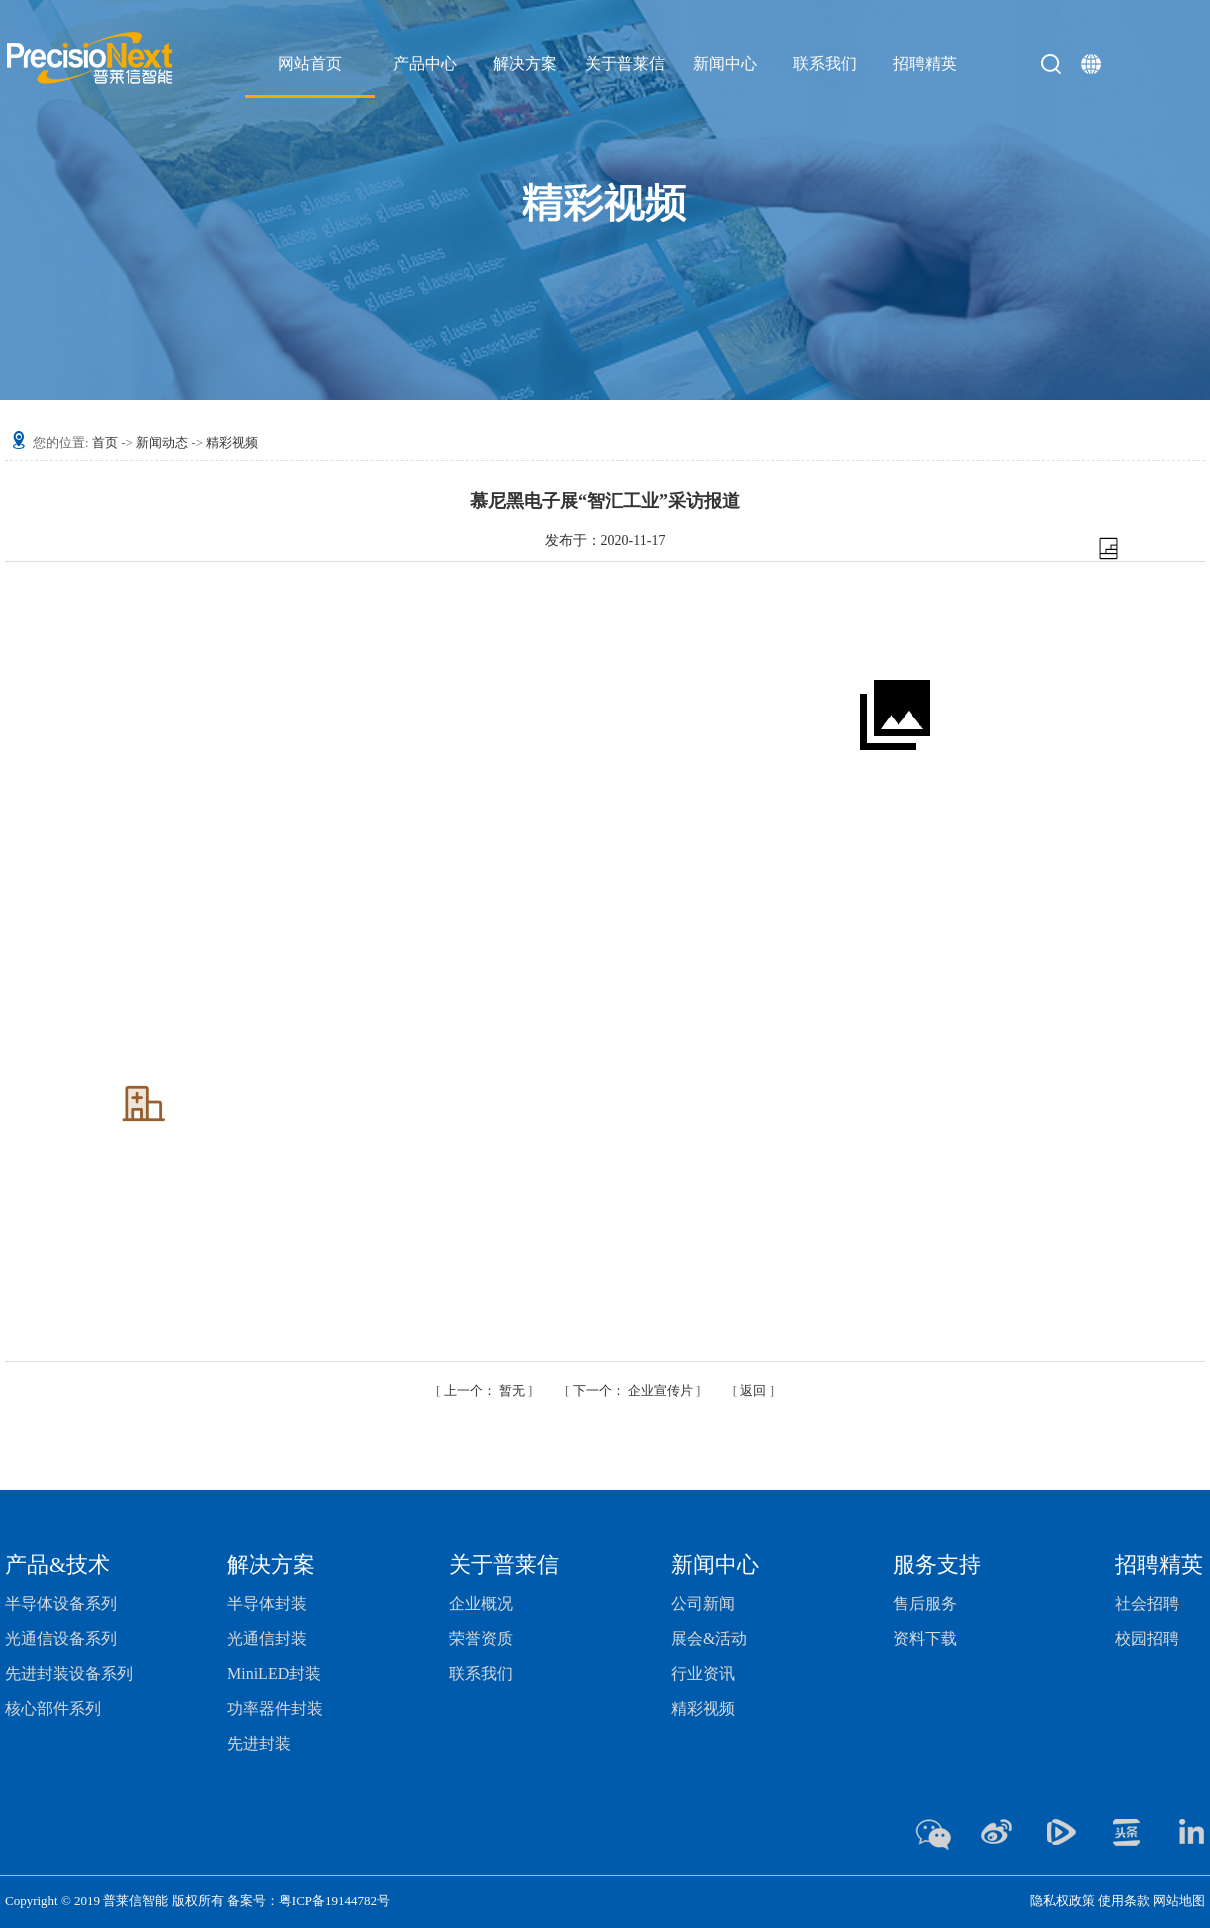  What do you see at coordinates (895, 715) in the screenshot?
I see `view photo collections or albums` at bounding box center [895, 715].